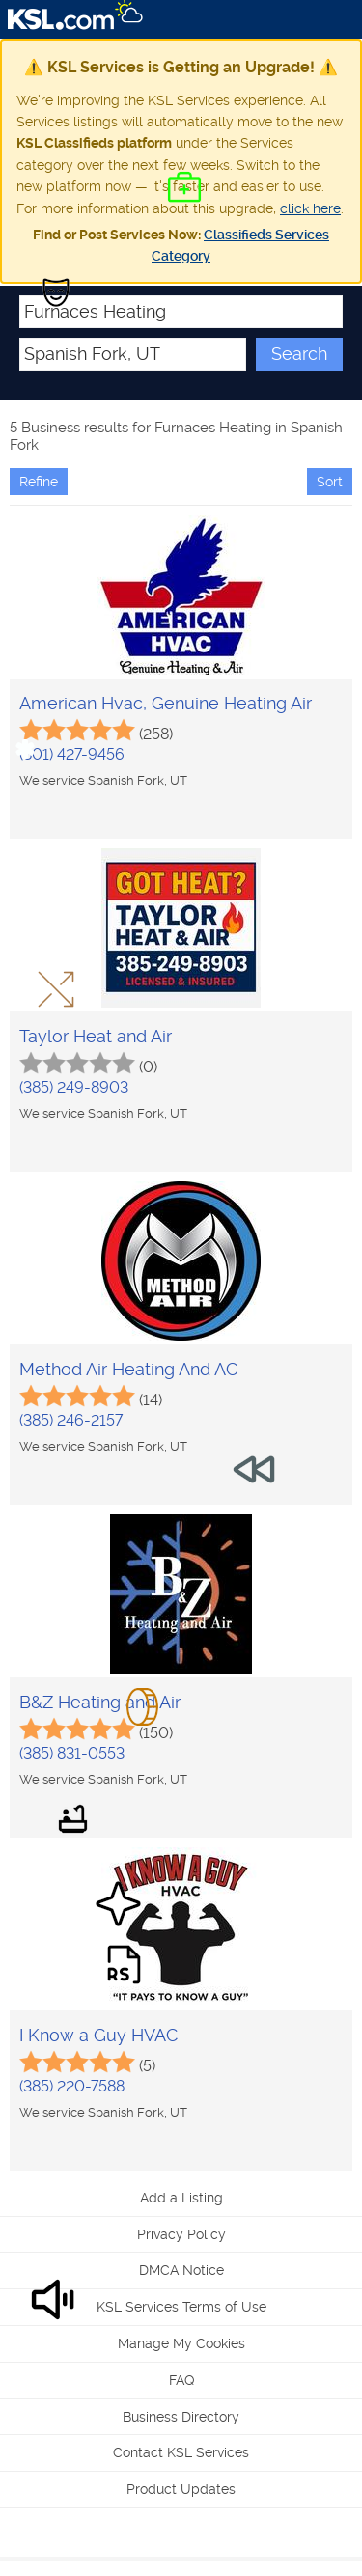 This screenshot has height=2576, width=362. Describe the element at coordinates (25, 749) in the screenshot. I see `access health or medical services` at that location.